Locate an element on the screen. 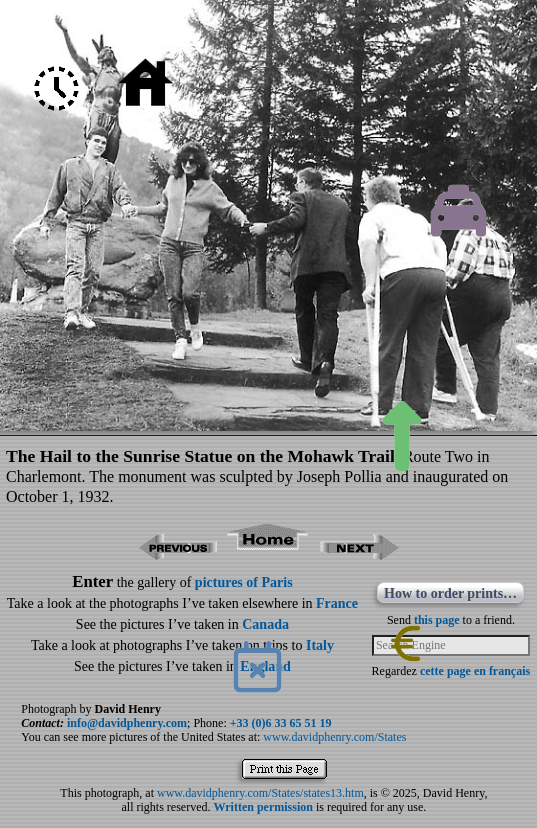 This screenshot has height=828, width=537. cancel or remove a scheduled event is located at coordinates (257, 668).